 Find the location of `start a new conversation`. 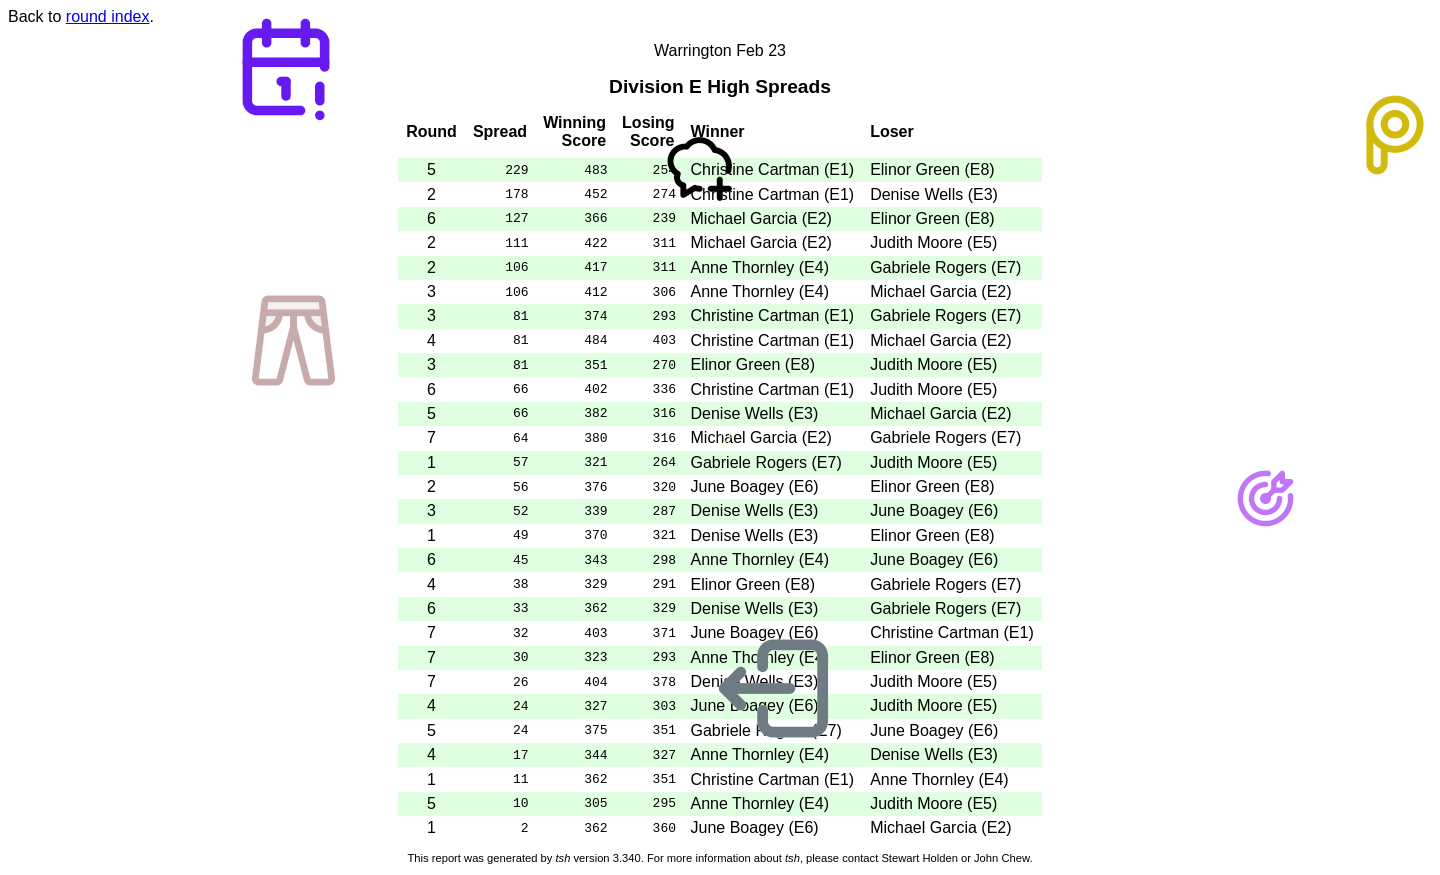

start a new conversation is located at coordinates (698, 167).